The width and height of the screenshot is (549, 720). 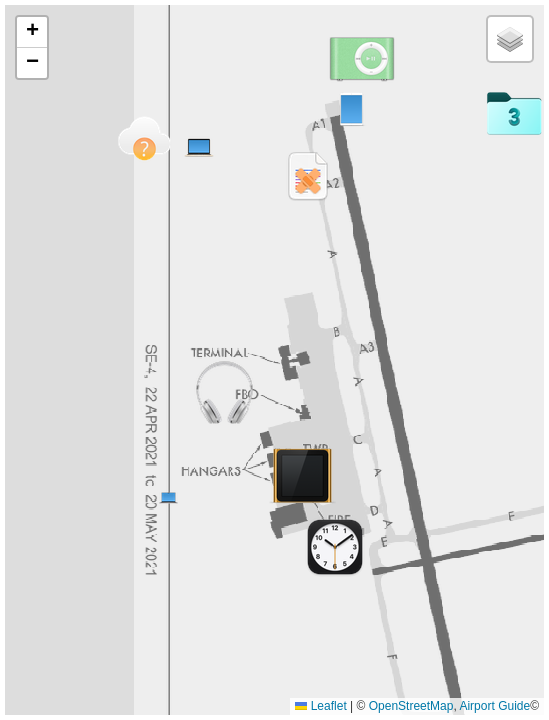 I want to click on iPod nano device in orange, so click(x=302, y=475).